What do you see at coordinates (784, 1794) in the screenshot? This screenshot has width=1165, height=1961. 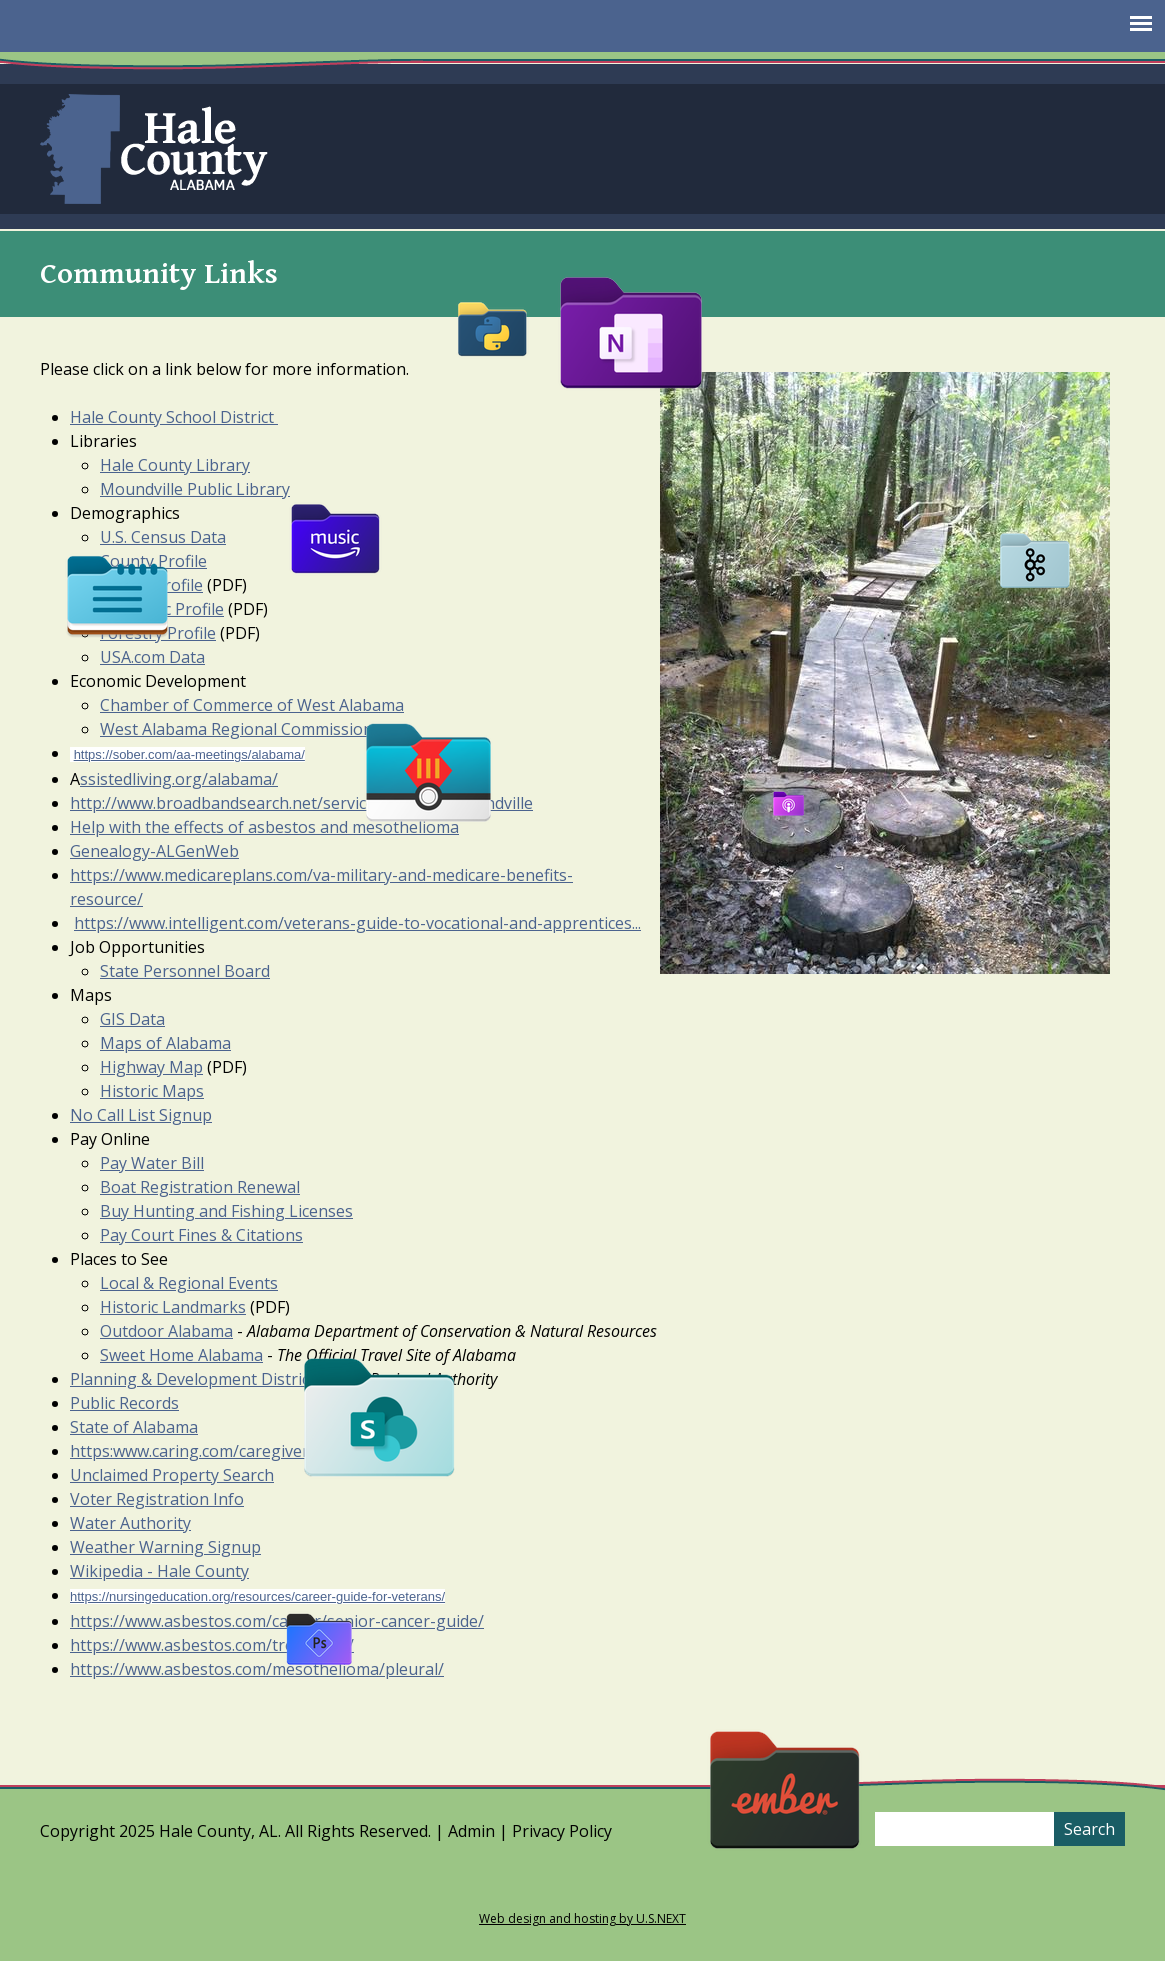 I see `folder containing ember.js project files` at bounding box center [784, 1794].